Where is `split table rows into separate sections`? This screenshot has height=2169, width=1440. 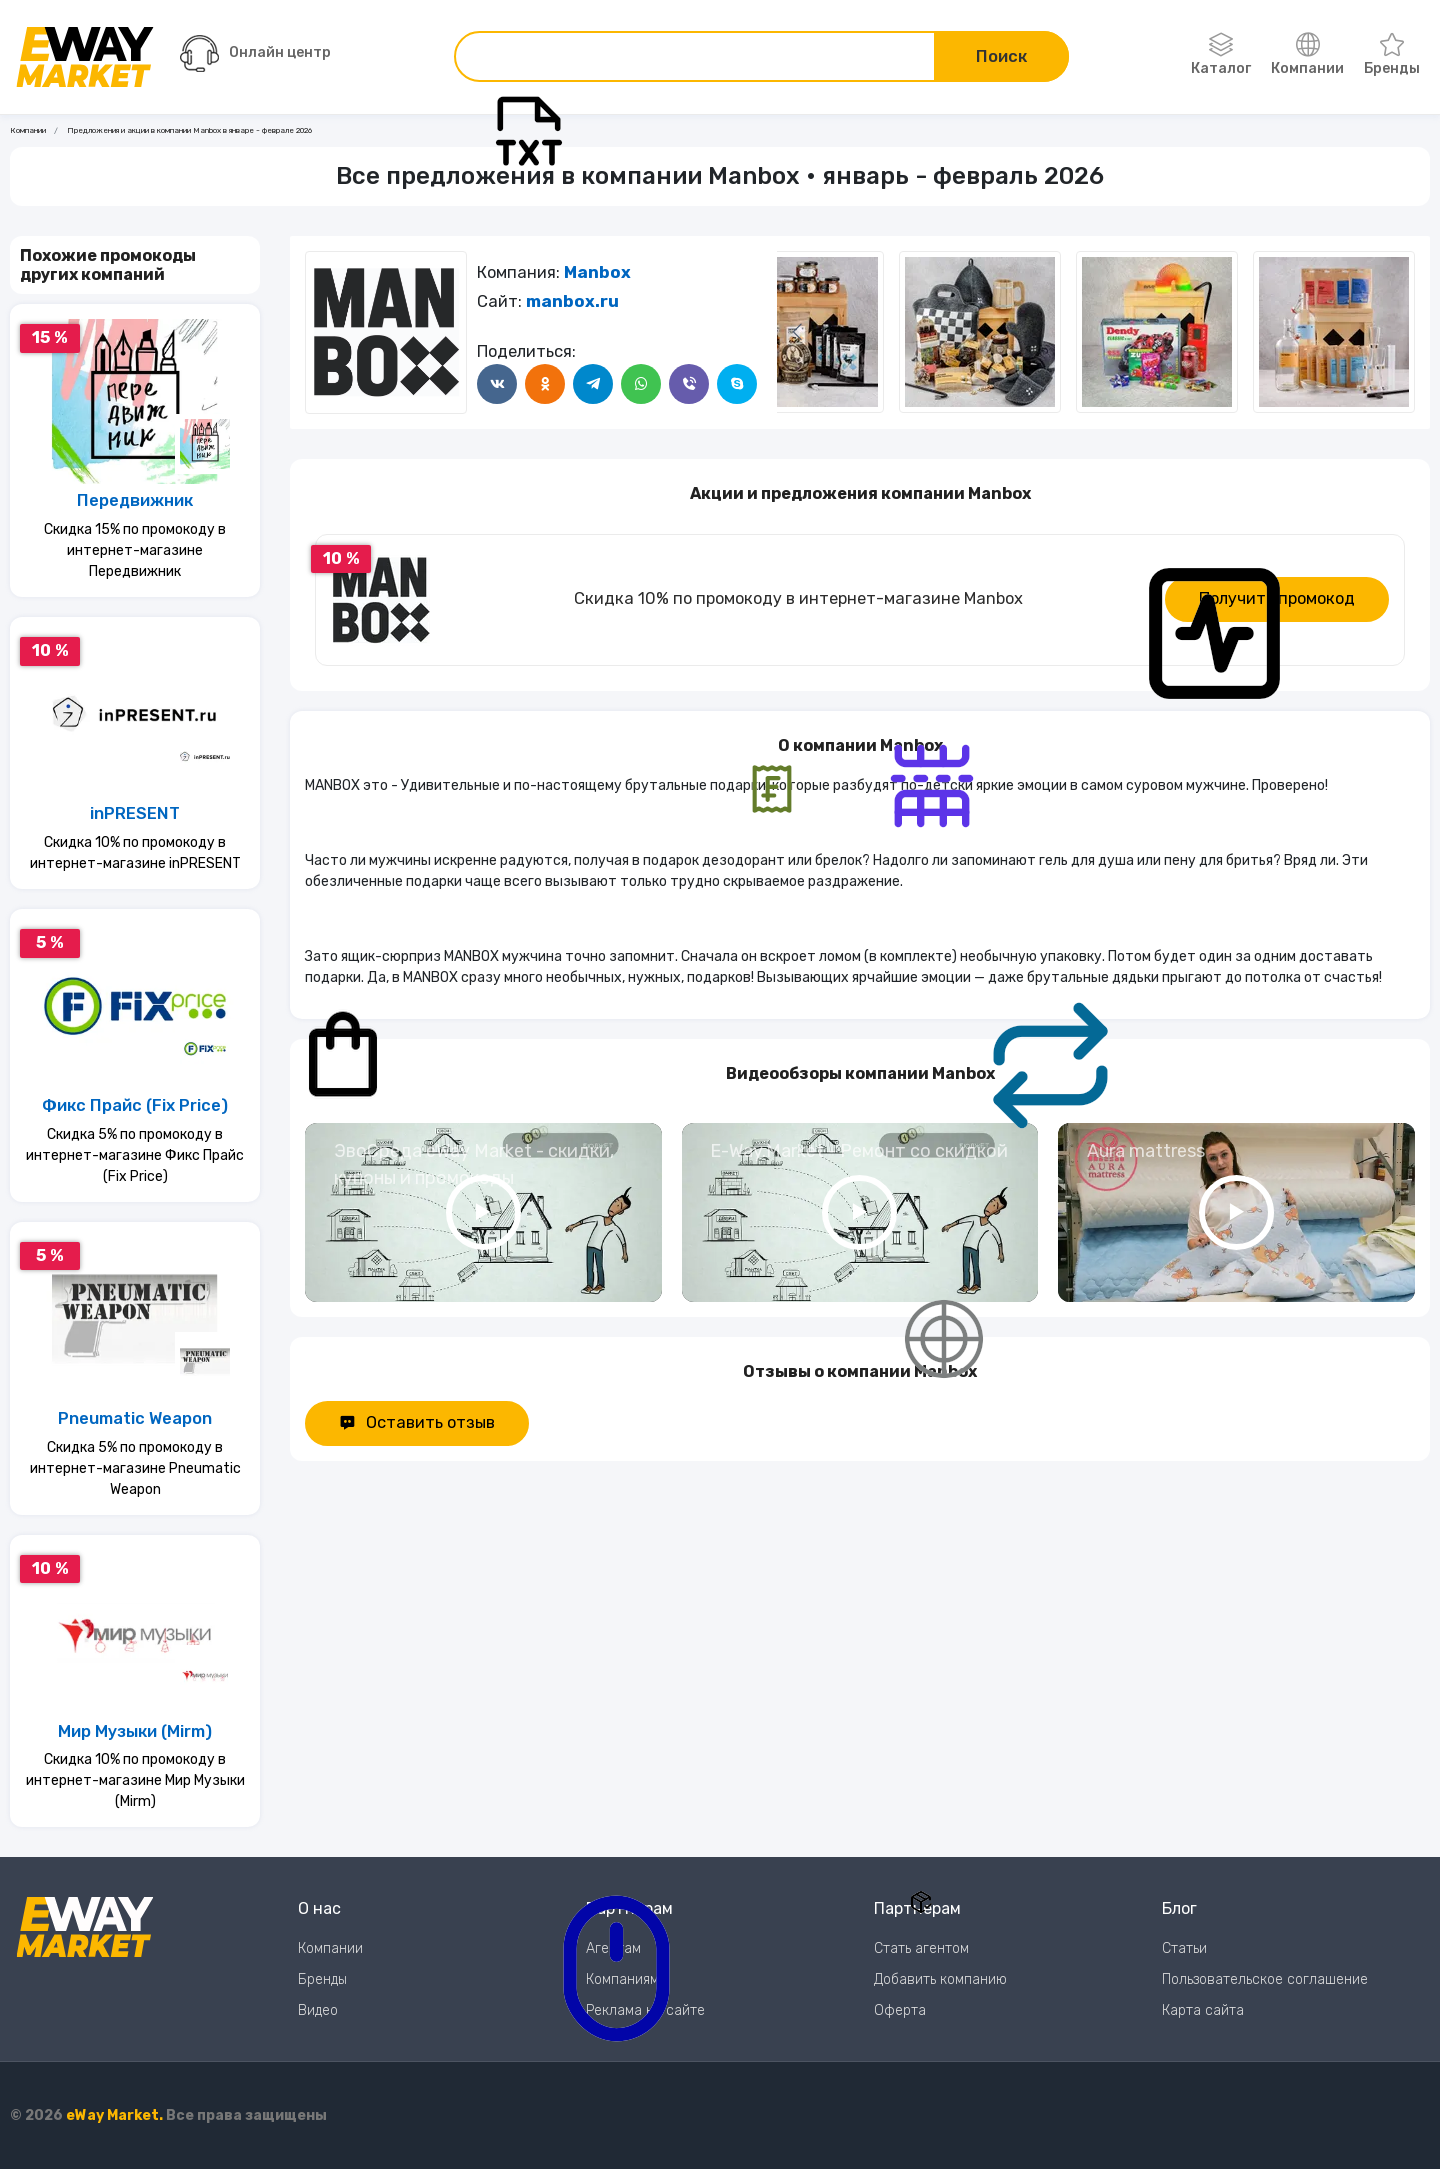
split table rows into separate sections is located at coordinates (932, 786).